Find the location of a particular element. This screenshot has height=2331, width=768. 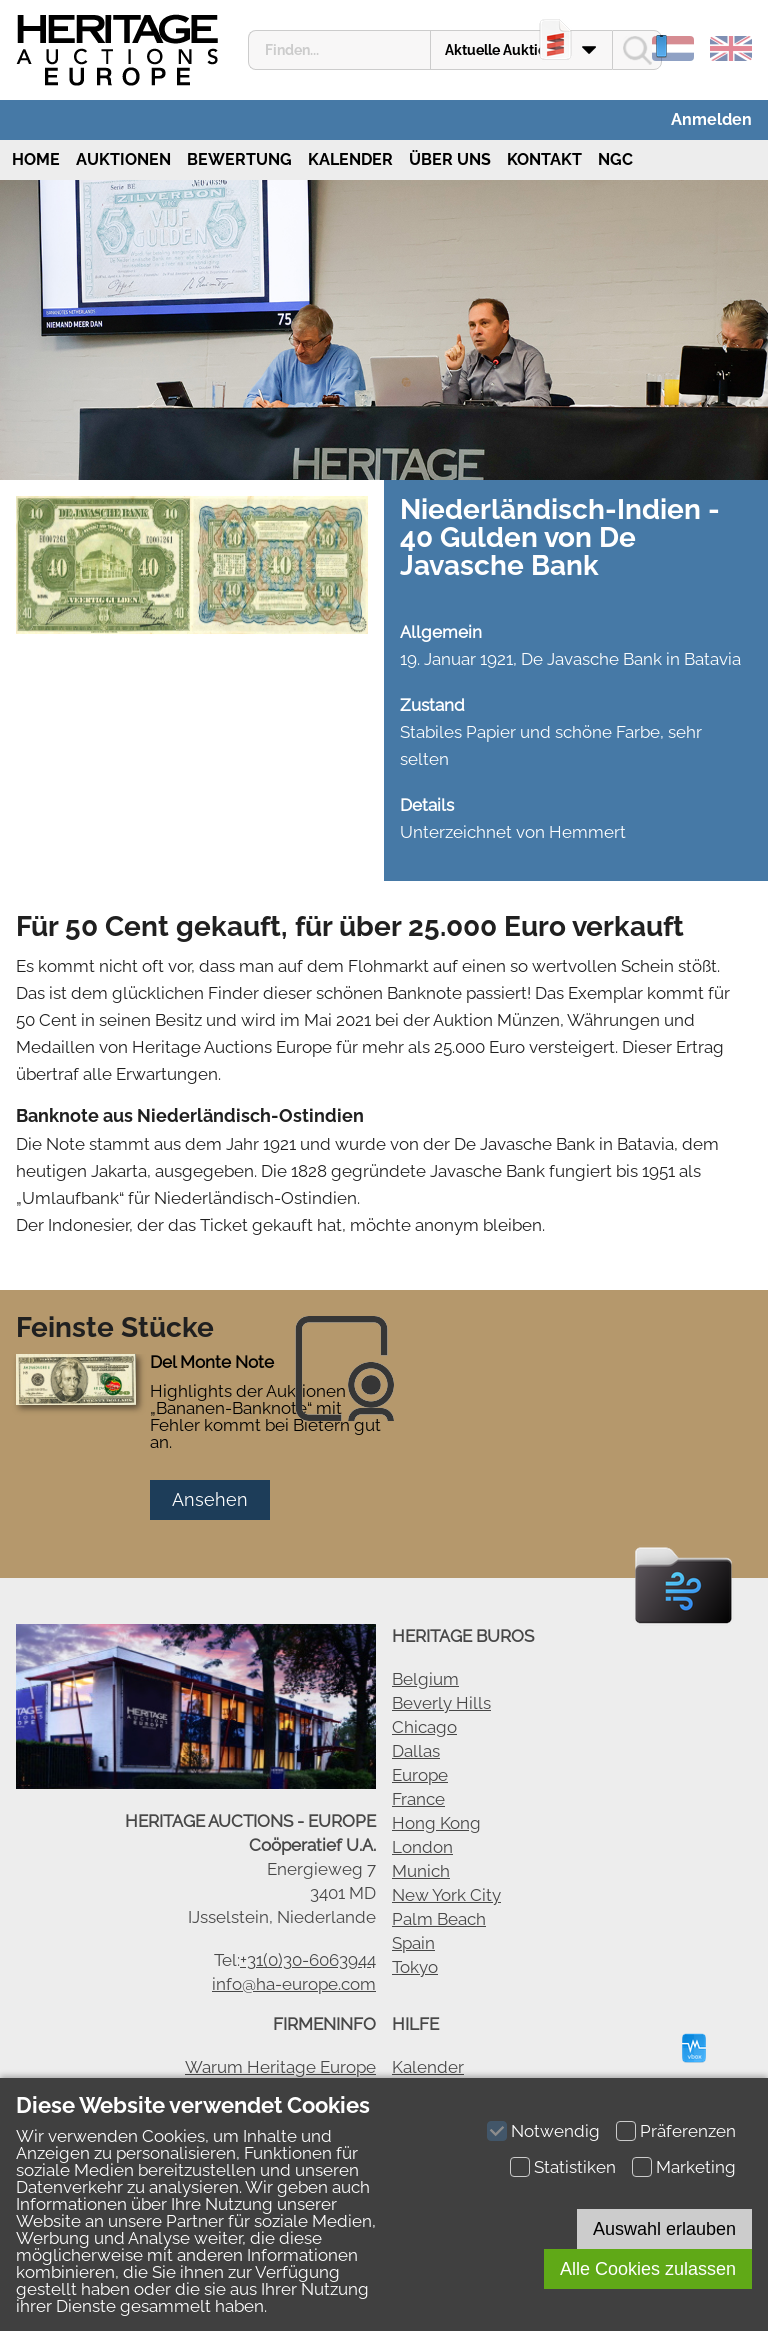

iPhone 15 Pro device icon is located at coordinates (661, 46).